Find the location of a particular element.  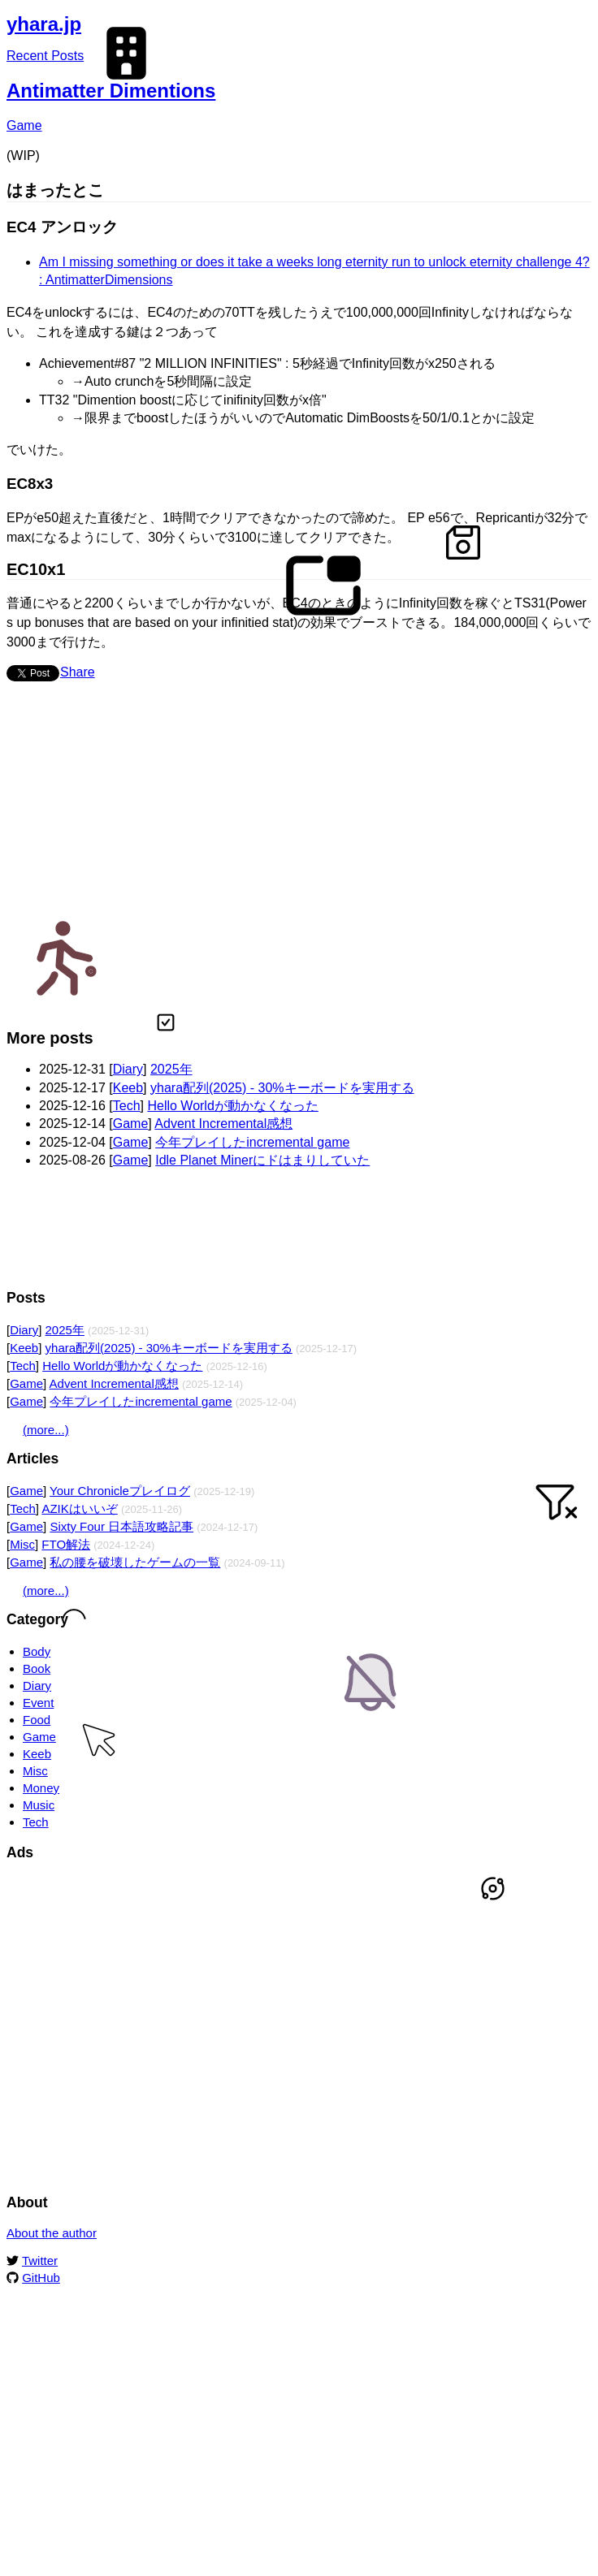

mouse cursor indicator is located at coordinates (98, 1740).